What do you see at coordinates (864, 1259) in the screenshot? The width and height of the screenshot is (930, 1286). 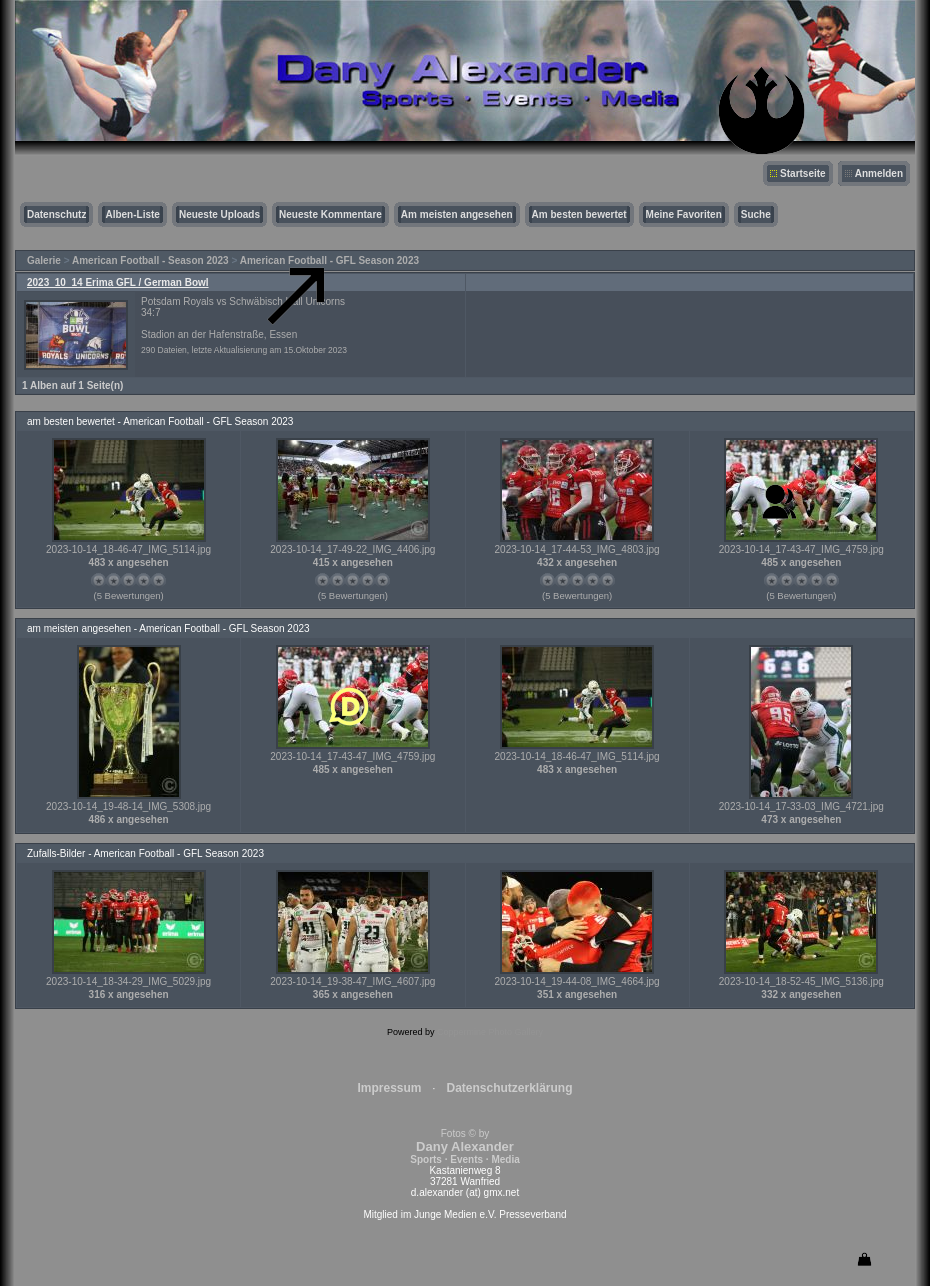 I see `view item weight or mass` at bounding box center [864, 1259].